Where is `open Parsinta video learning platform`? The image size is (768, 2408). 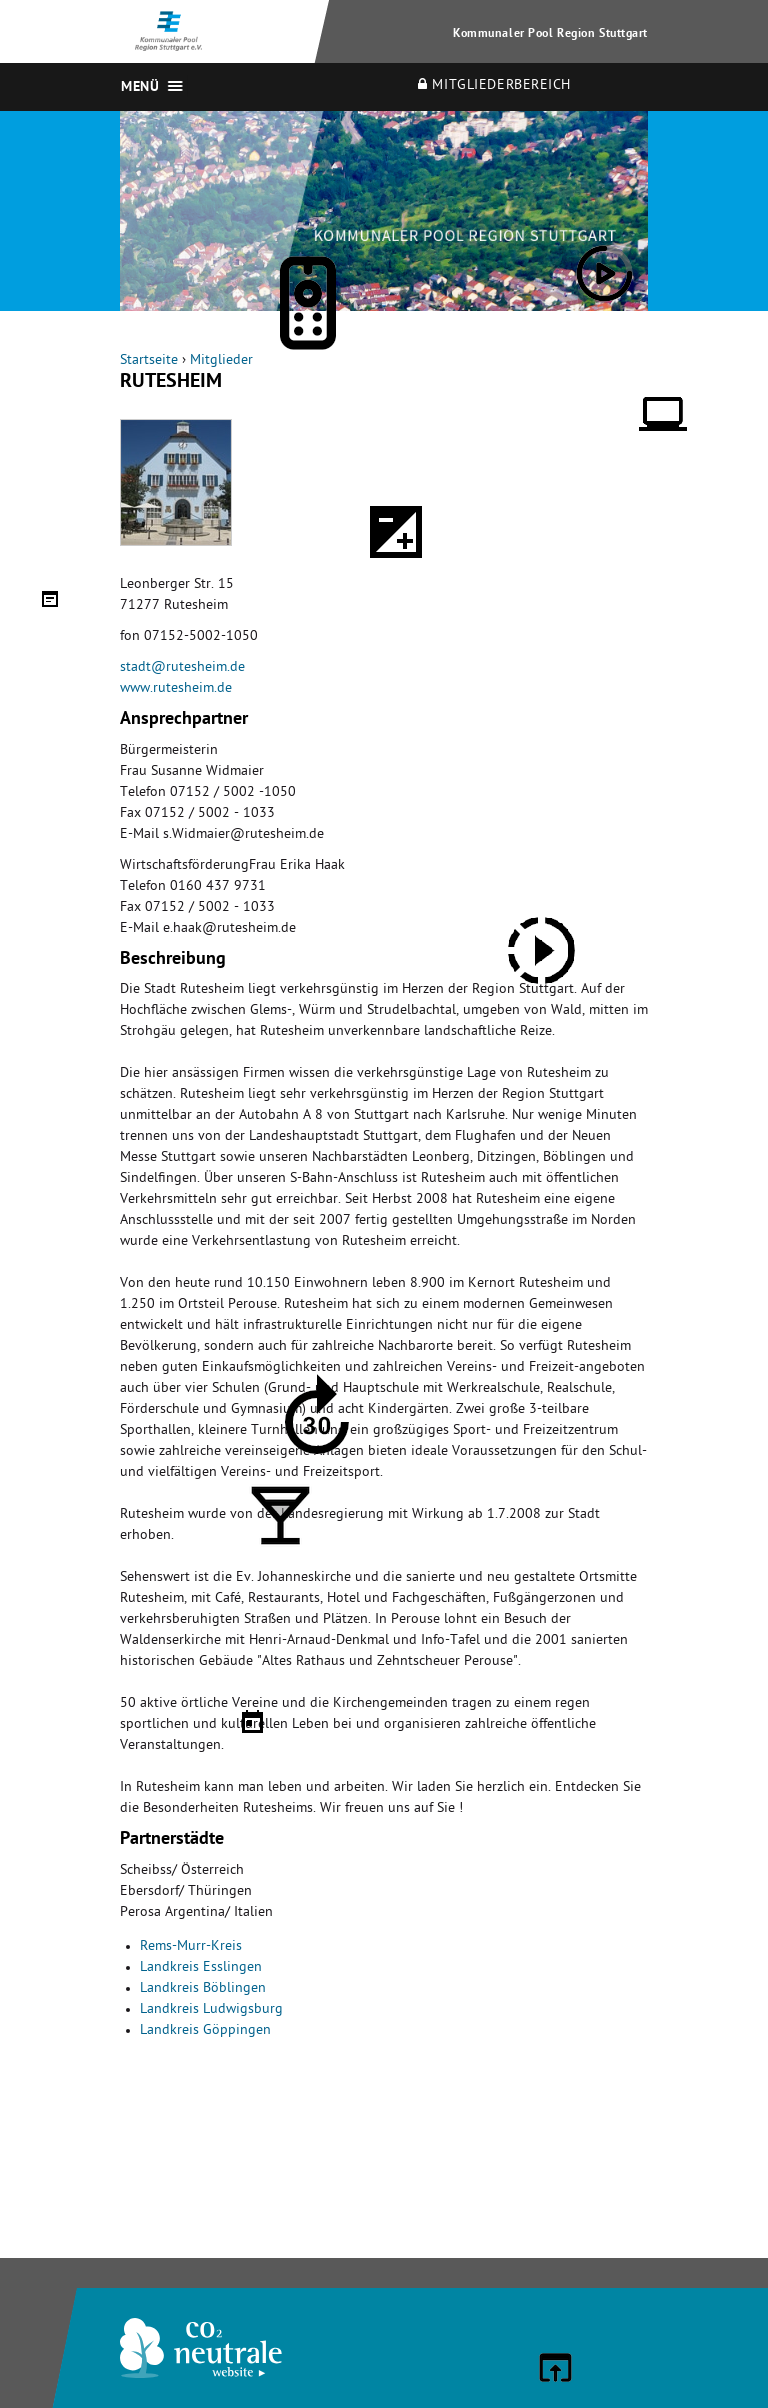
open Parsinta video learning platform is located at coordinates (604, 273).